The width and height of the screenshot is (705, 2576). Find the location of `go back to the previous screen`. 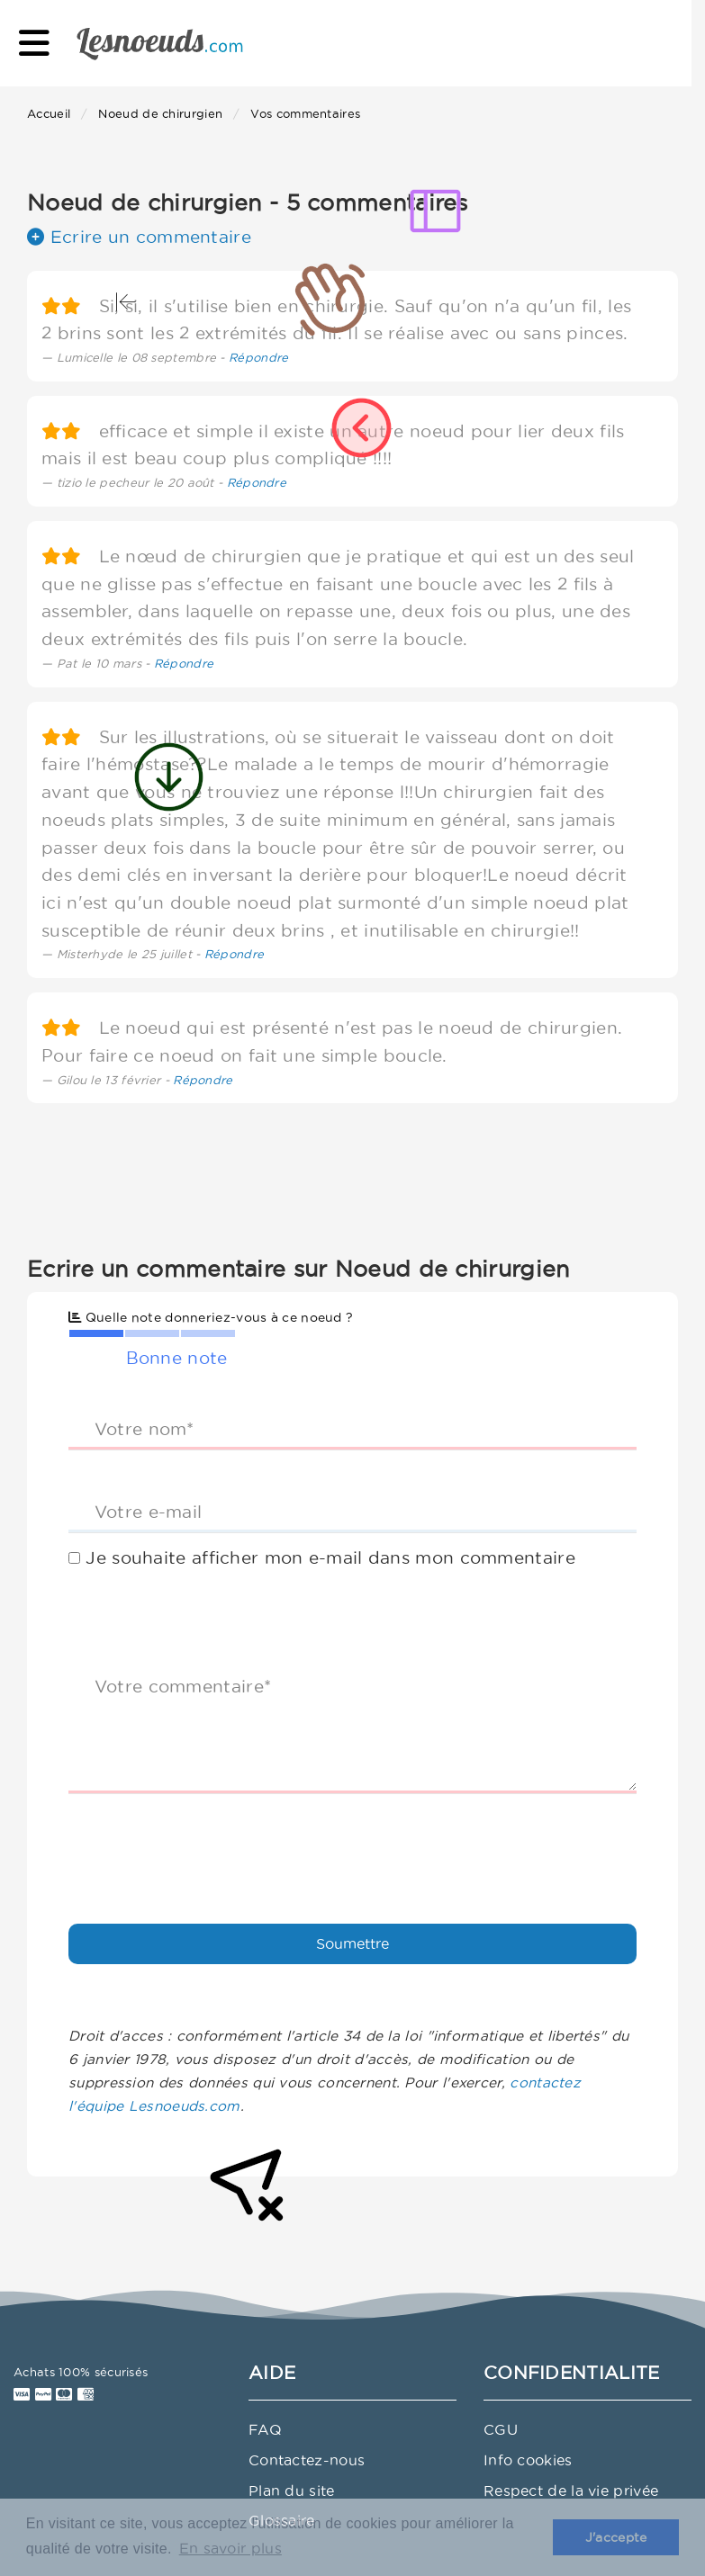

go back to the previous screen is located at coordinates (361, 427).